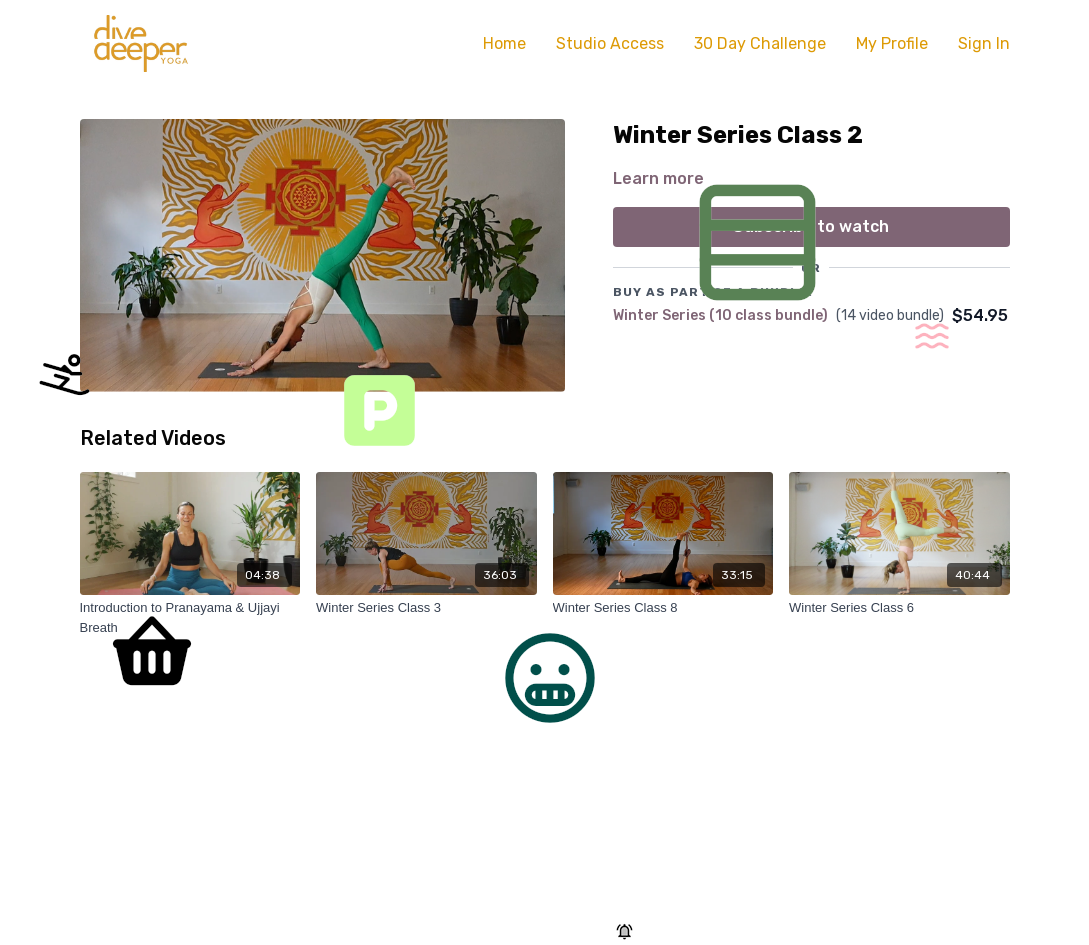  I want to click on indicates active or incoming notifications, so click(624, 931).